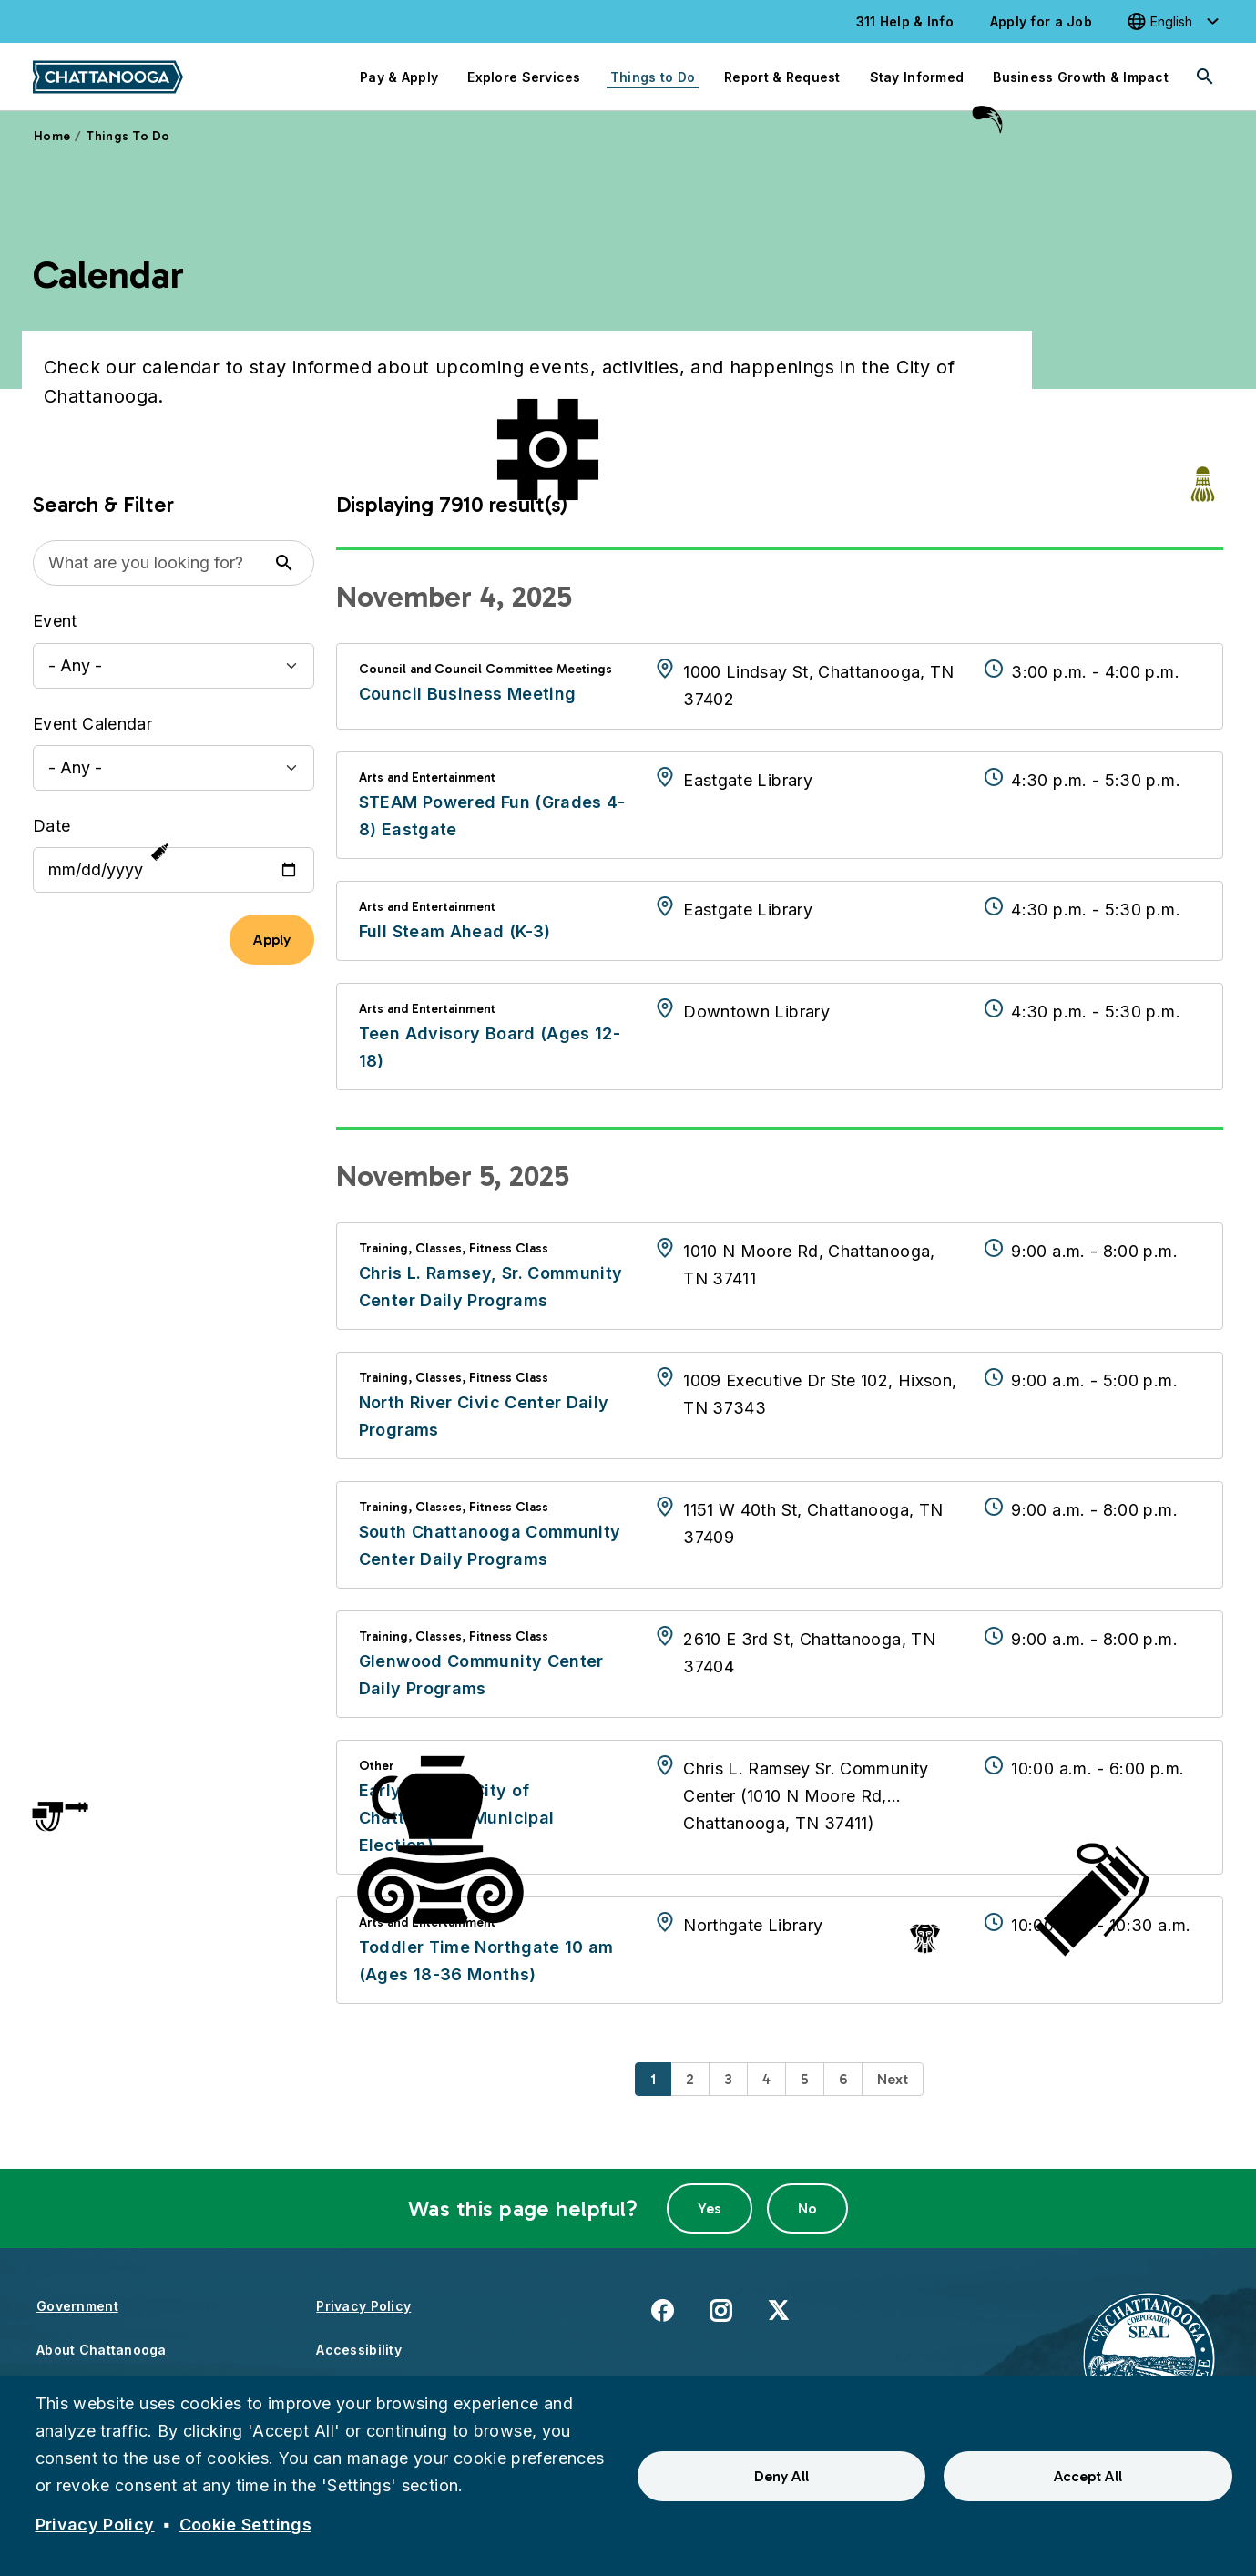 The height and width of the screenshot is (2576, 1256). What do you see at coordinates (1092, 1899) in the screenshot?
I see `equip stun grenade weapon` at bounding box center [1092, 1899].